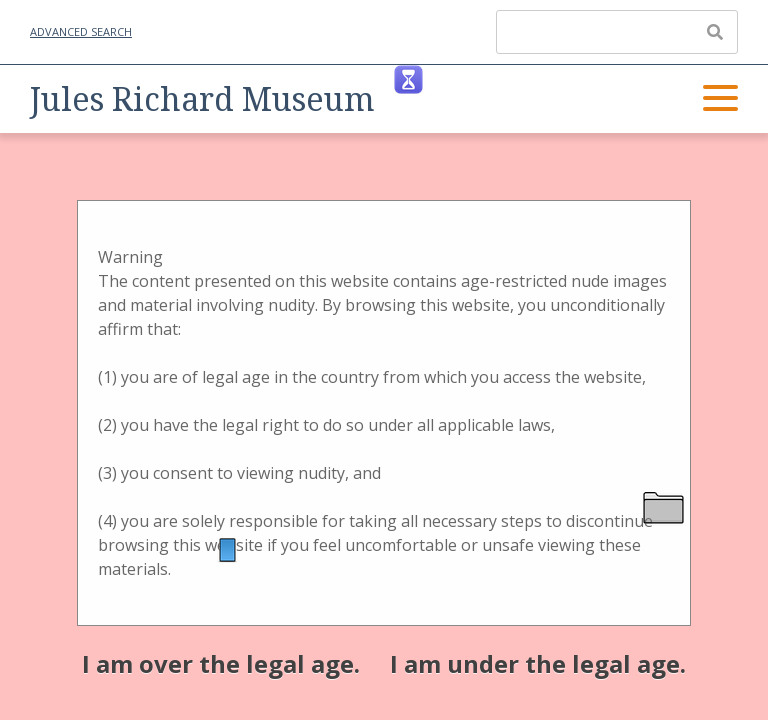 This screenshot has height=720, width=768. What do you see at coordinates (663, 507) in the screenshot?
I see `access a mail folder in the sidebar` at bounding box center [663, 507].